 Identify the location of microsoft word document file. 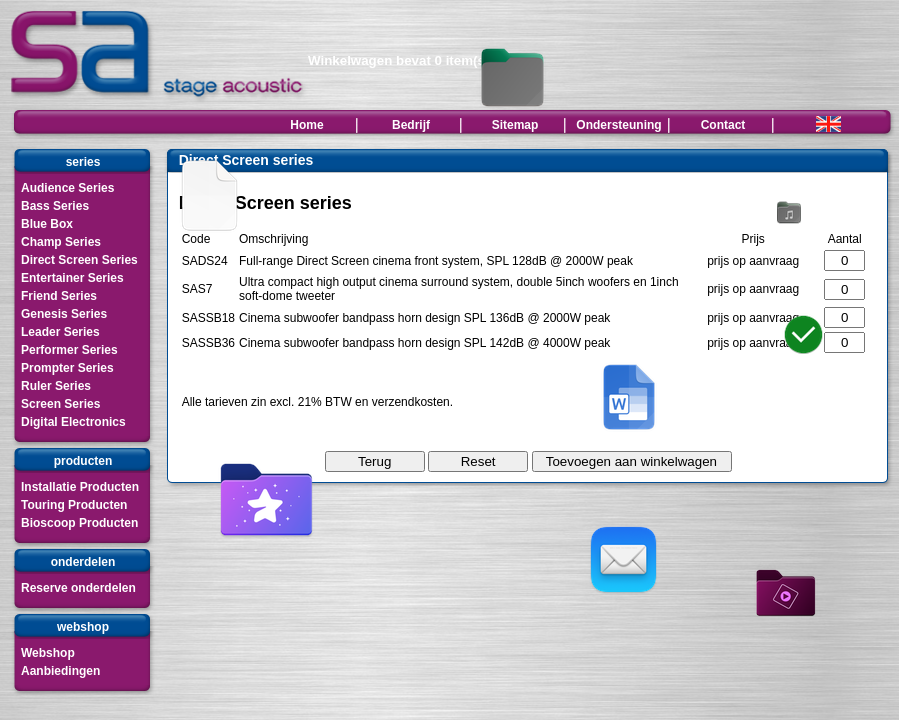
(629, 397).